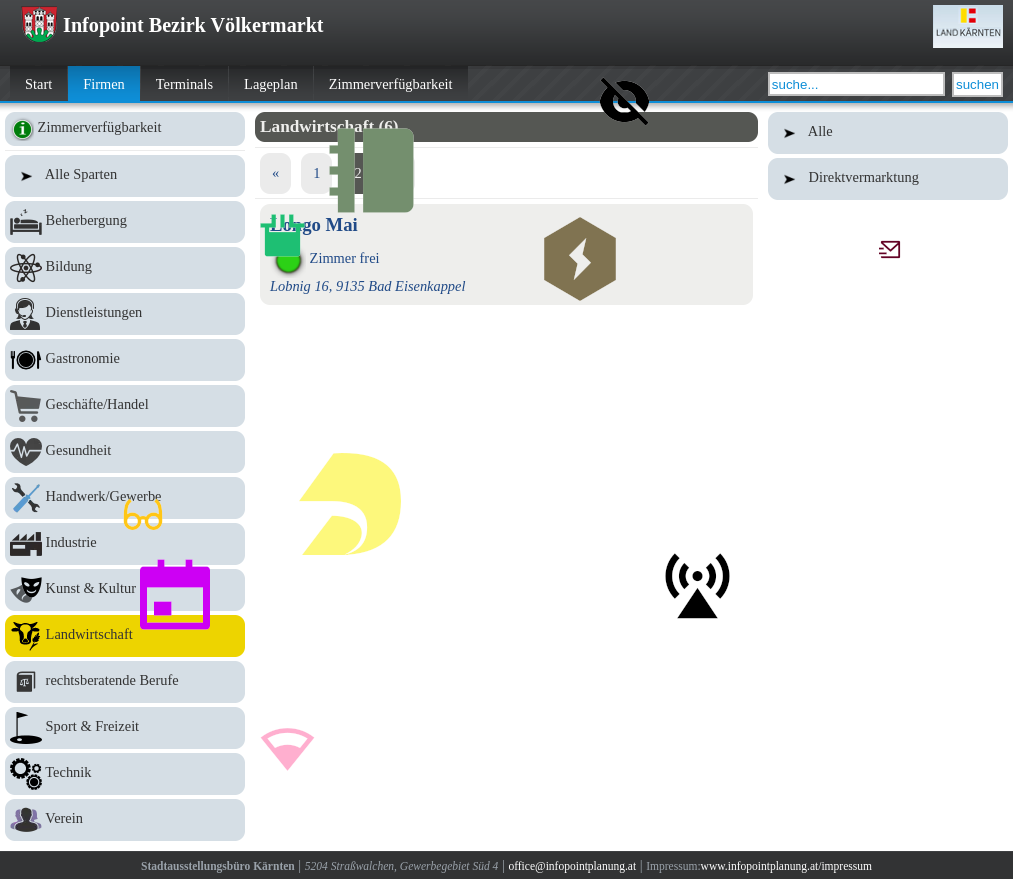  Describe the element at coordinates (287, 749) in the screenshot. I see `indicates weak wifi signal strength` at that location.